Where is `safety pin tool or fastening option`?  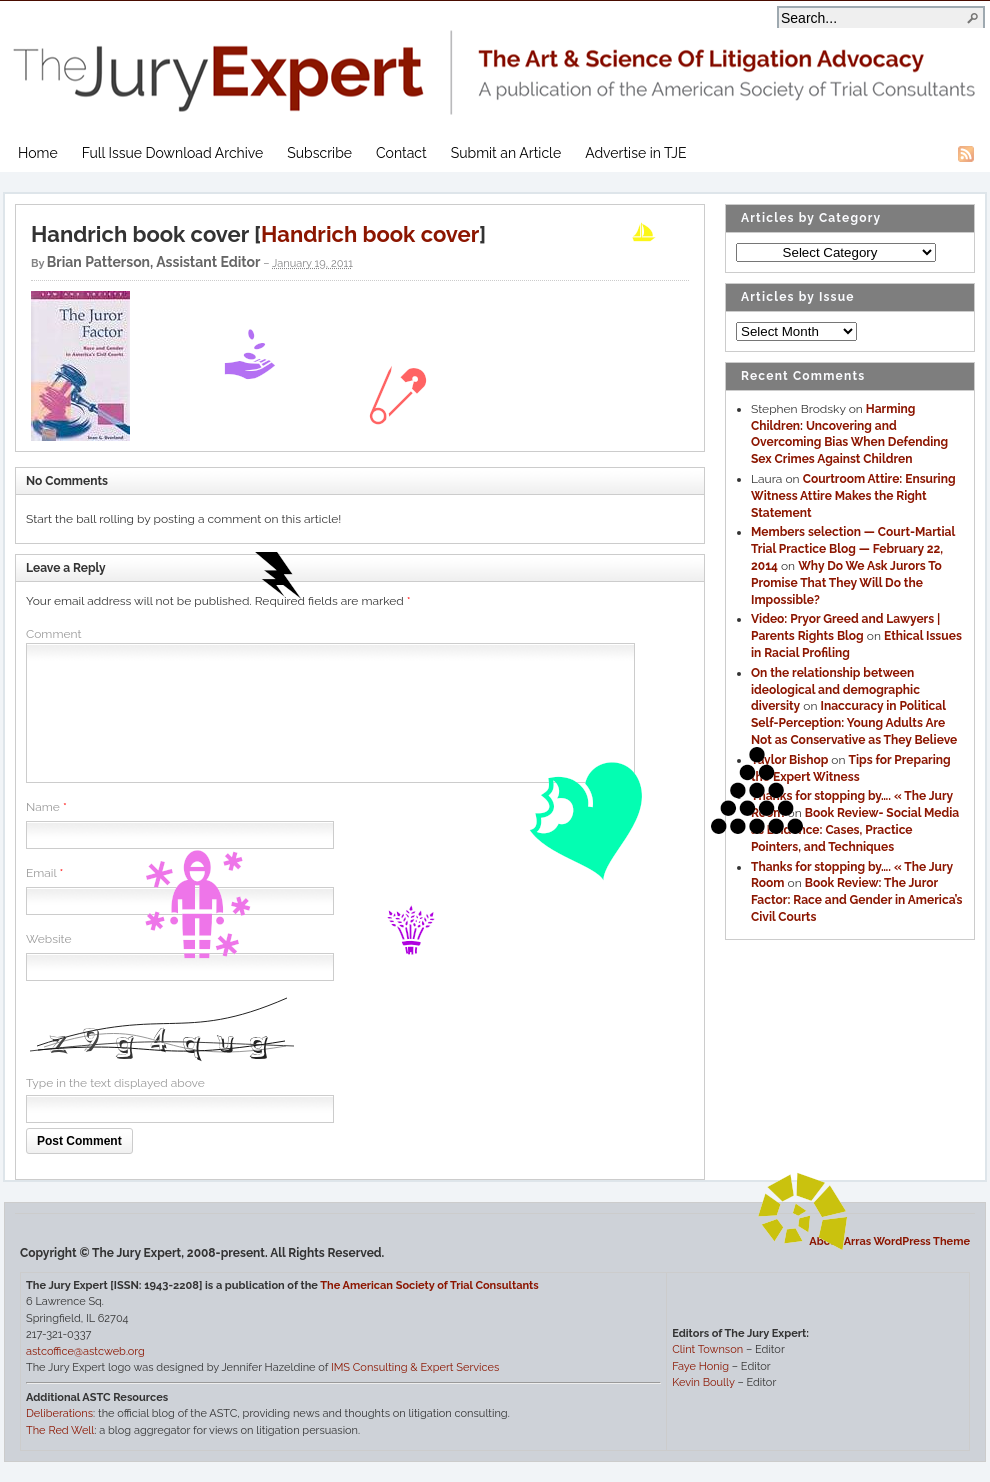
safety pin tool or fastening option is located at coordinates (398, 395).